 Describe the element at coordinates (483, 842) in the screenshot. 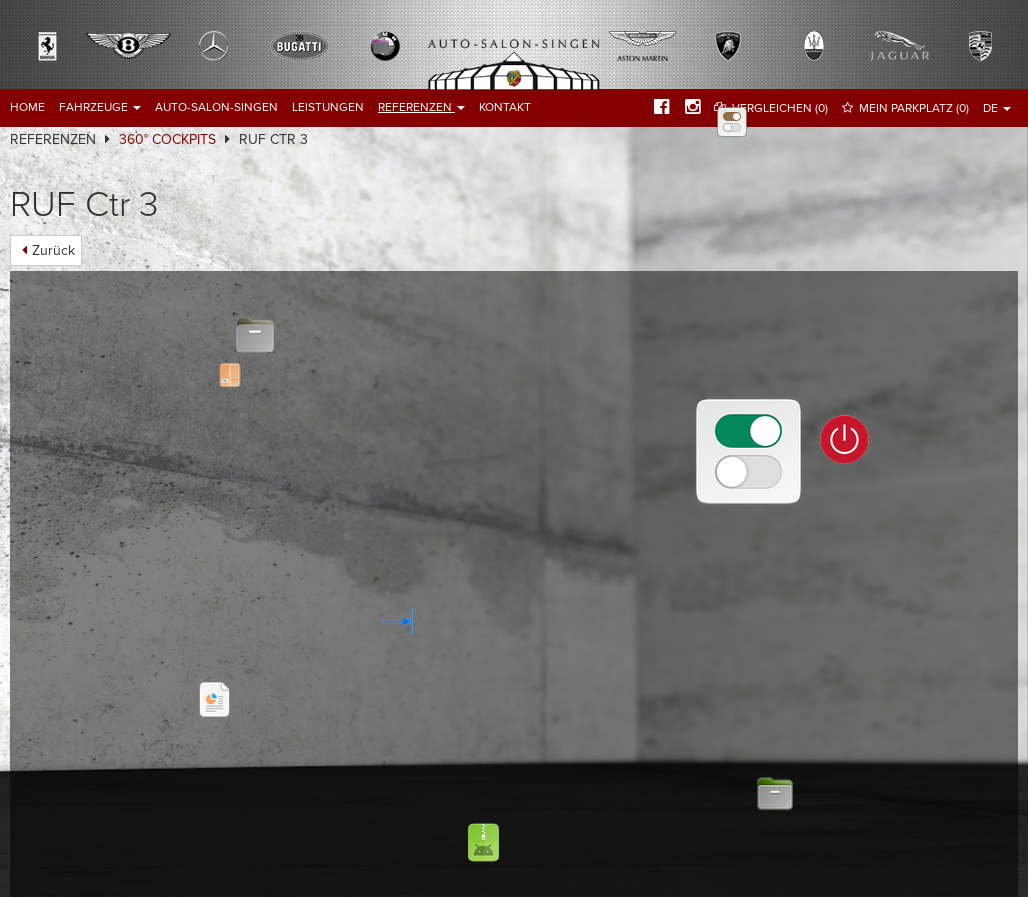

I see `android app package file (APK) ready for installation` at that location.